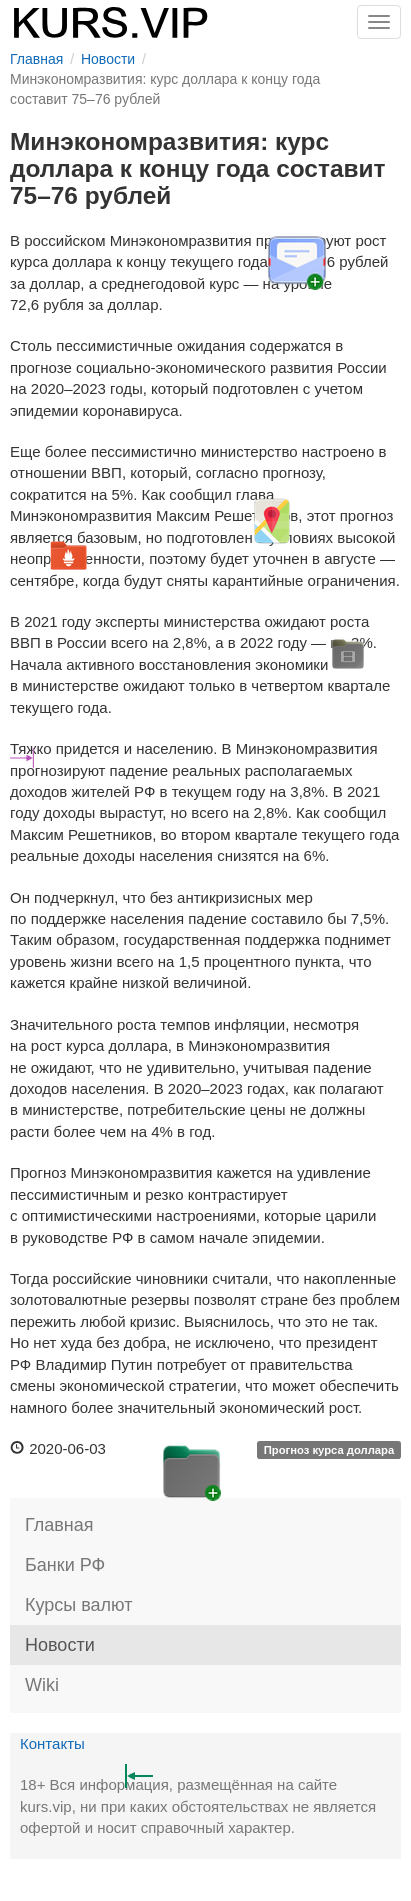 The image size is (411, 1901). Describe the element at coordinates (348, 654) in the screenshot. I see `open your videos folder` at that location.